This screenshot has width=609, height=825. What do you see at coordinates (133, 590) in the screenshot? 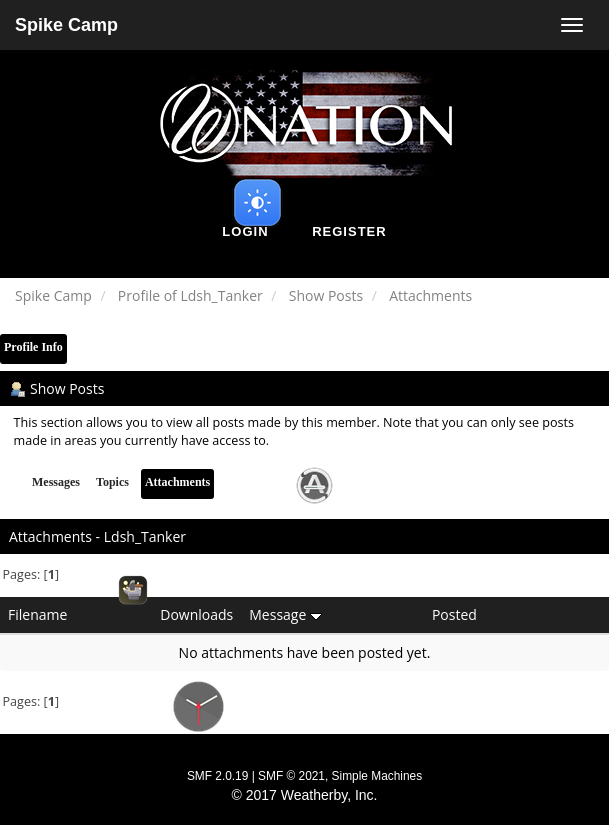
I see `open forge sparks app for git forge notifications` at bounding box center [133, 590].